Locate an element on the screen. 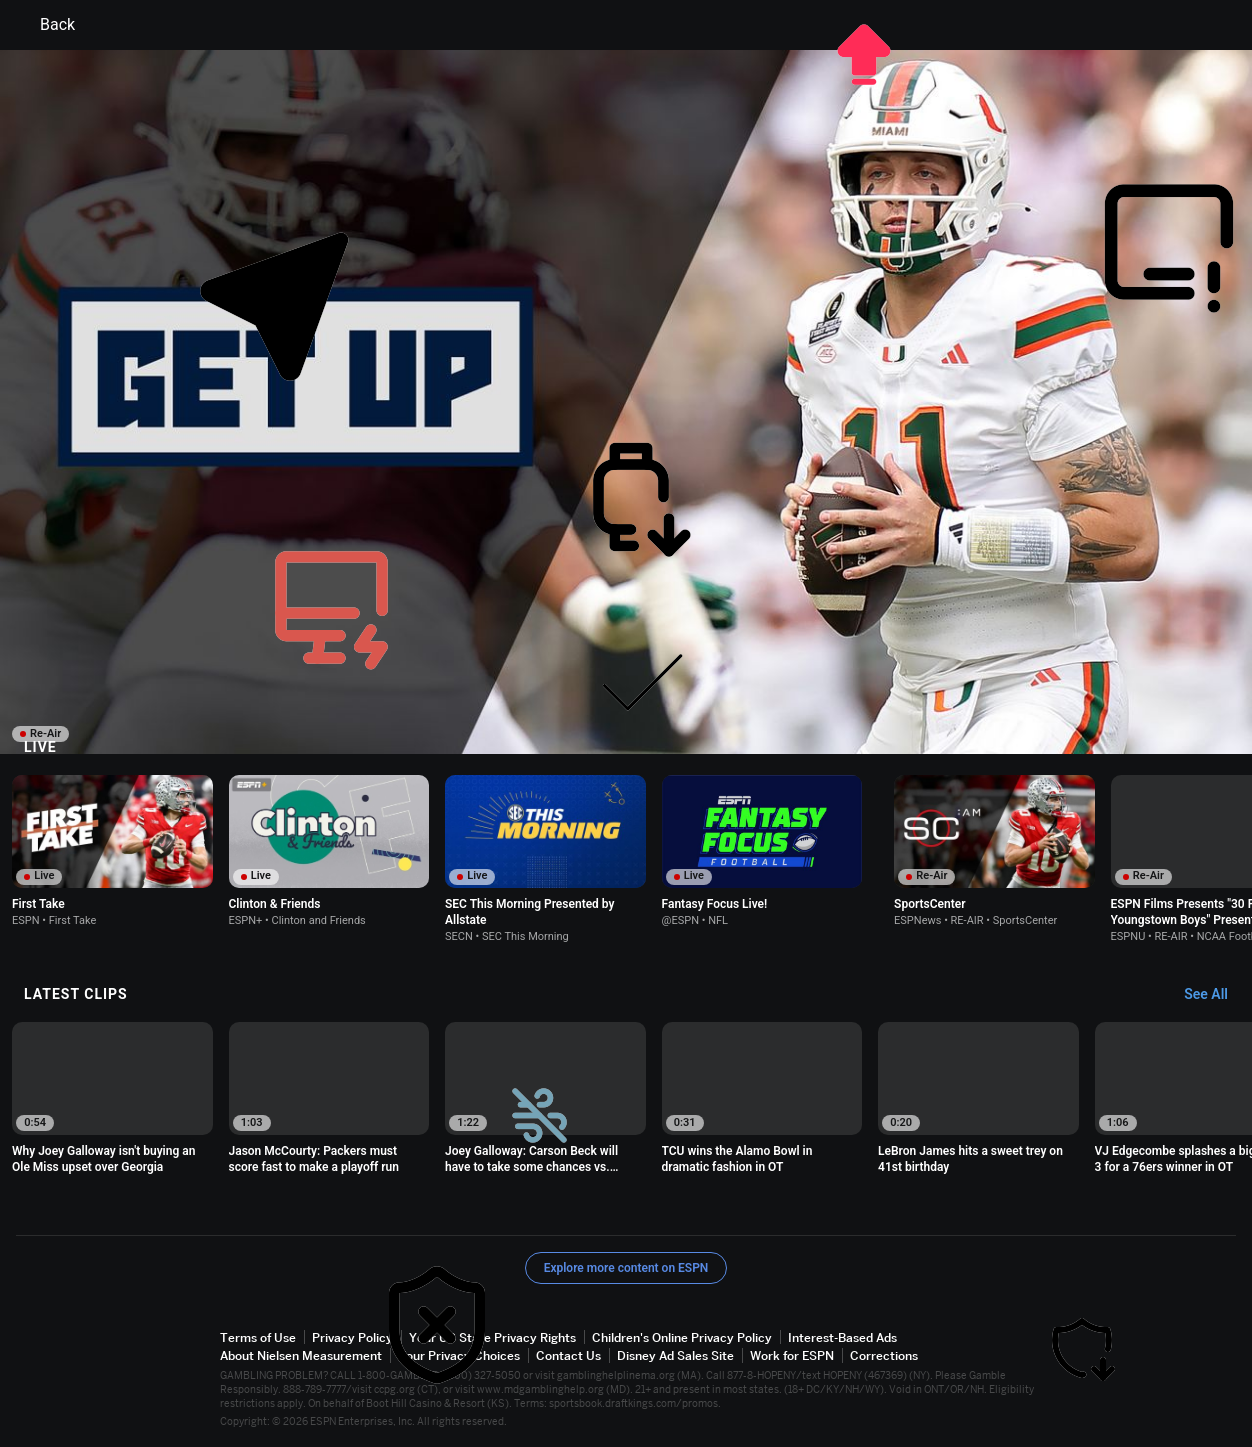 The height and width of the screenshot is (1447, 1252). download to smartwatch is located at coordinates (631, 497).